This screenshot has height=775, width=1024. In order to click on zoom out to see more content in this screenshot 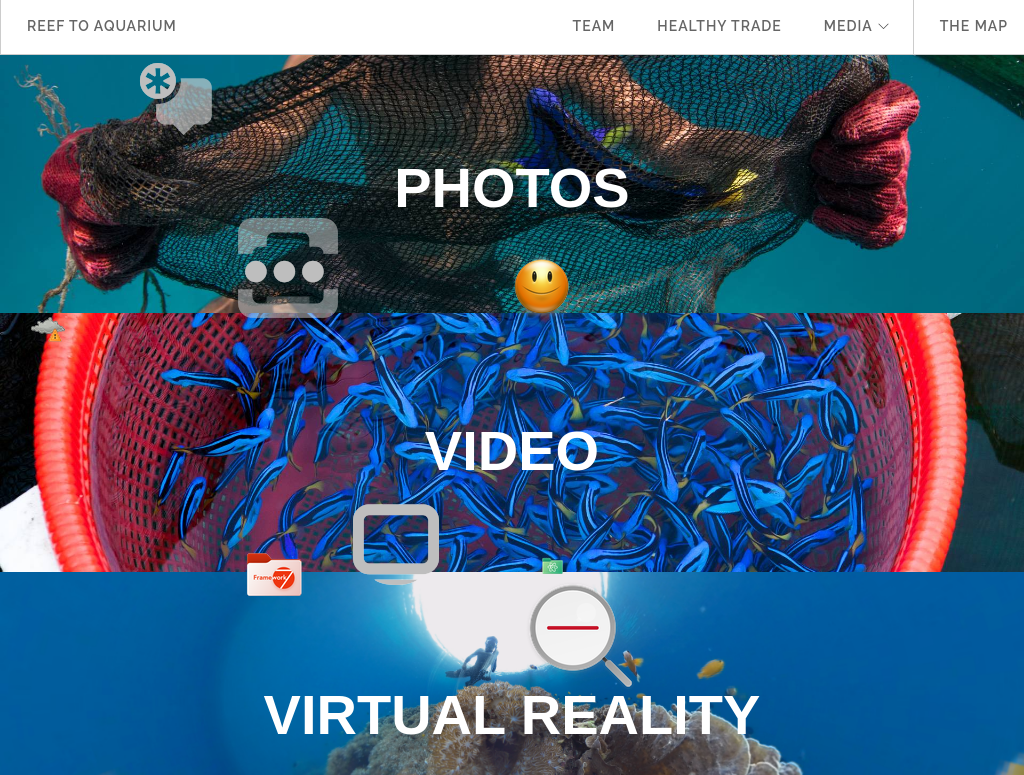, I will do `click(580, 635)`.